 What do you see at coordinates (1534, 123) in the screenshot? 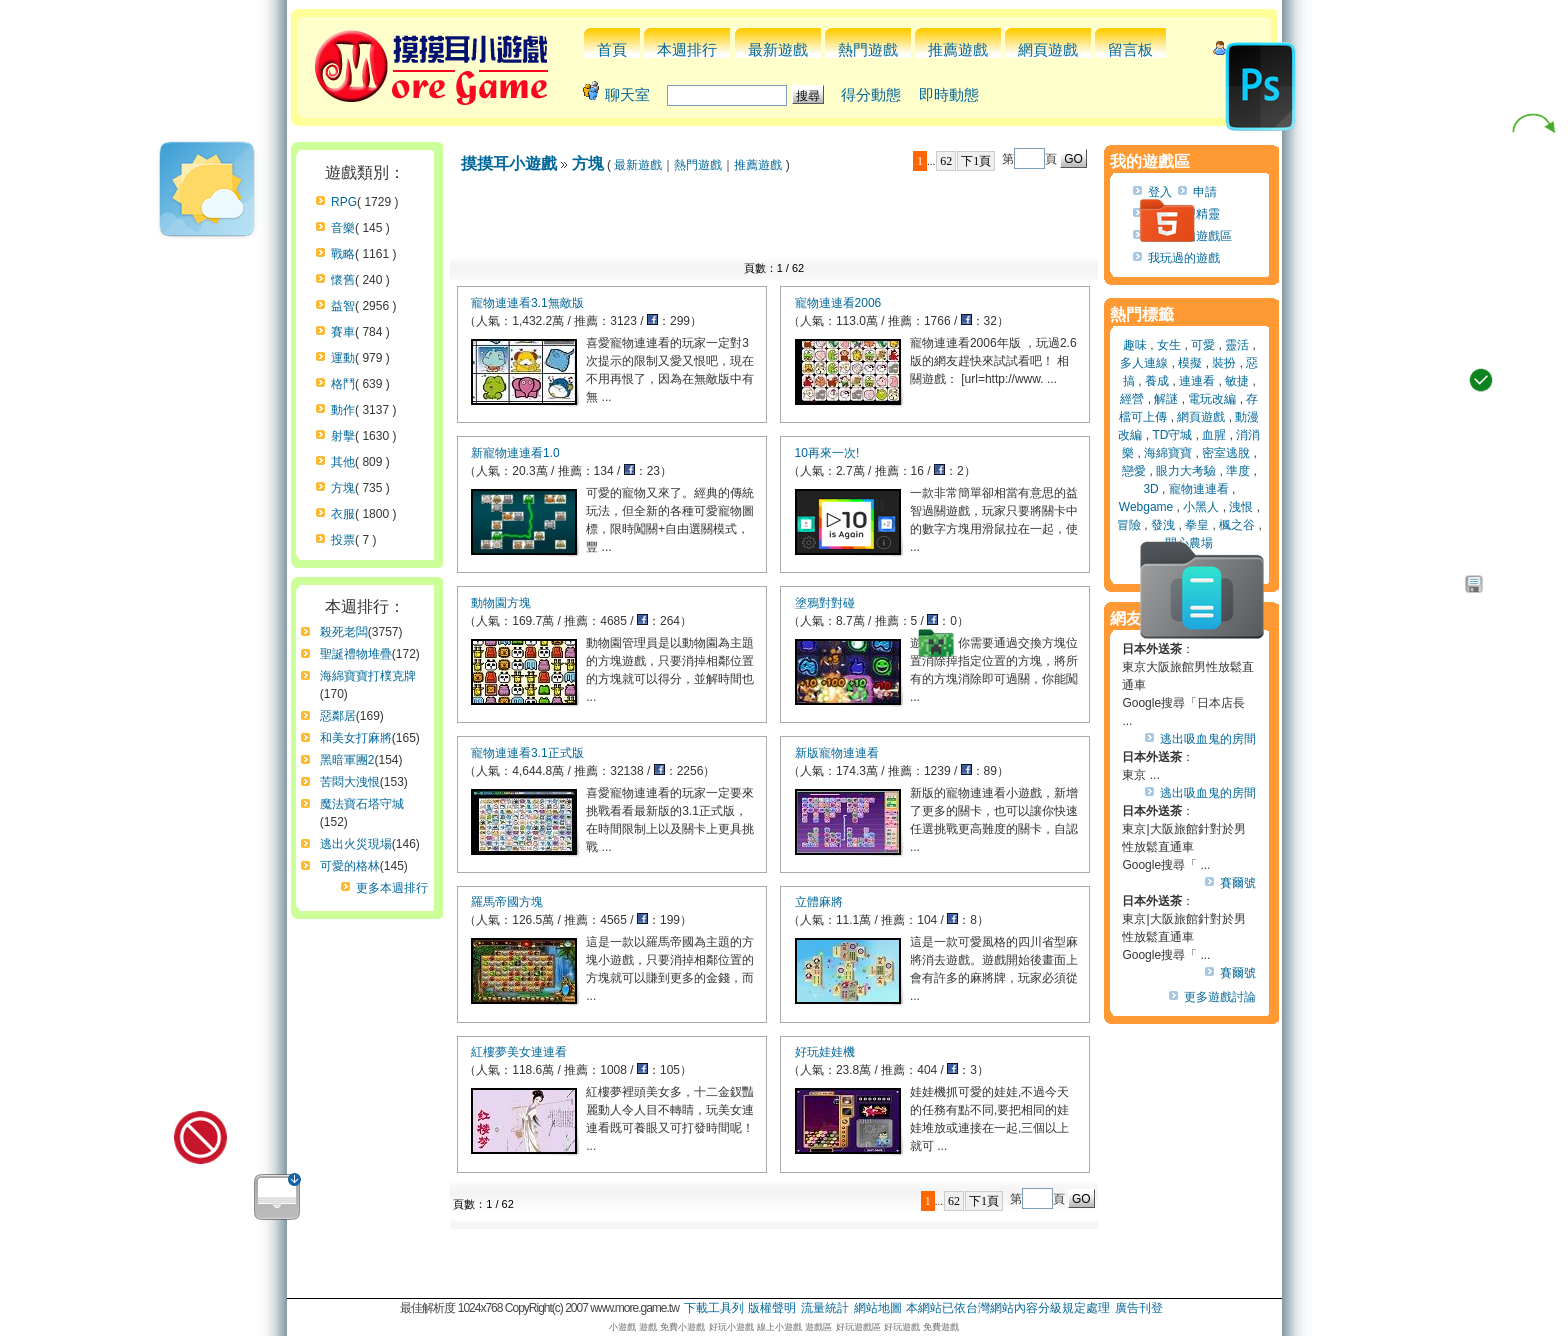
I see `redo the last undone action` at bounding box center [1534, 123].